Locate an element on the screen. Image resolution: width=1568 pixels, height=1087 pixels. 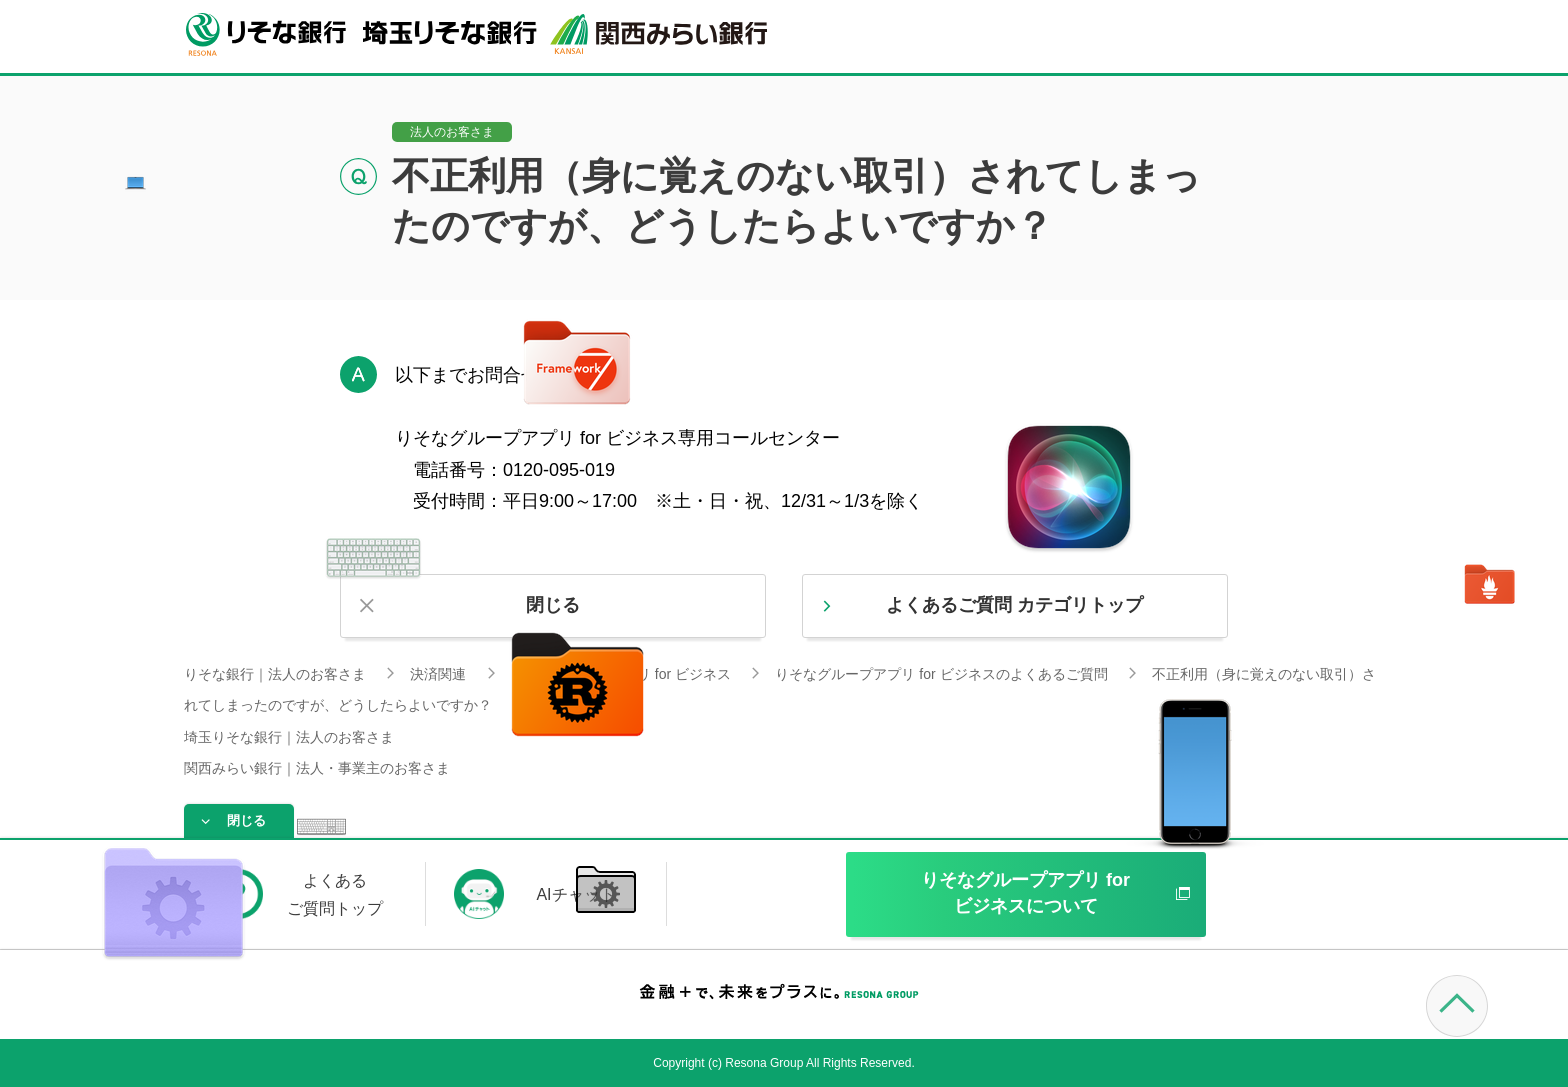
represents this macbook pro in system settings or about this mac is located at coordinates (135, 182).